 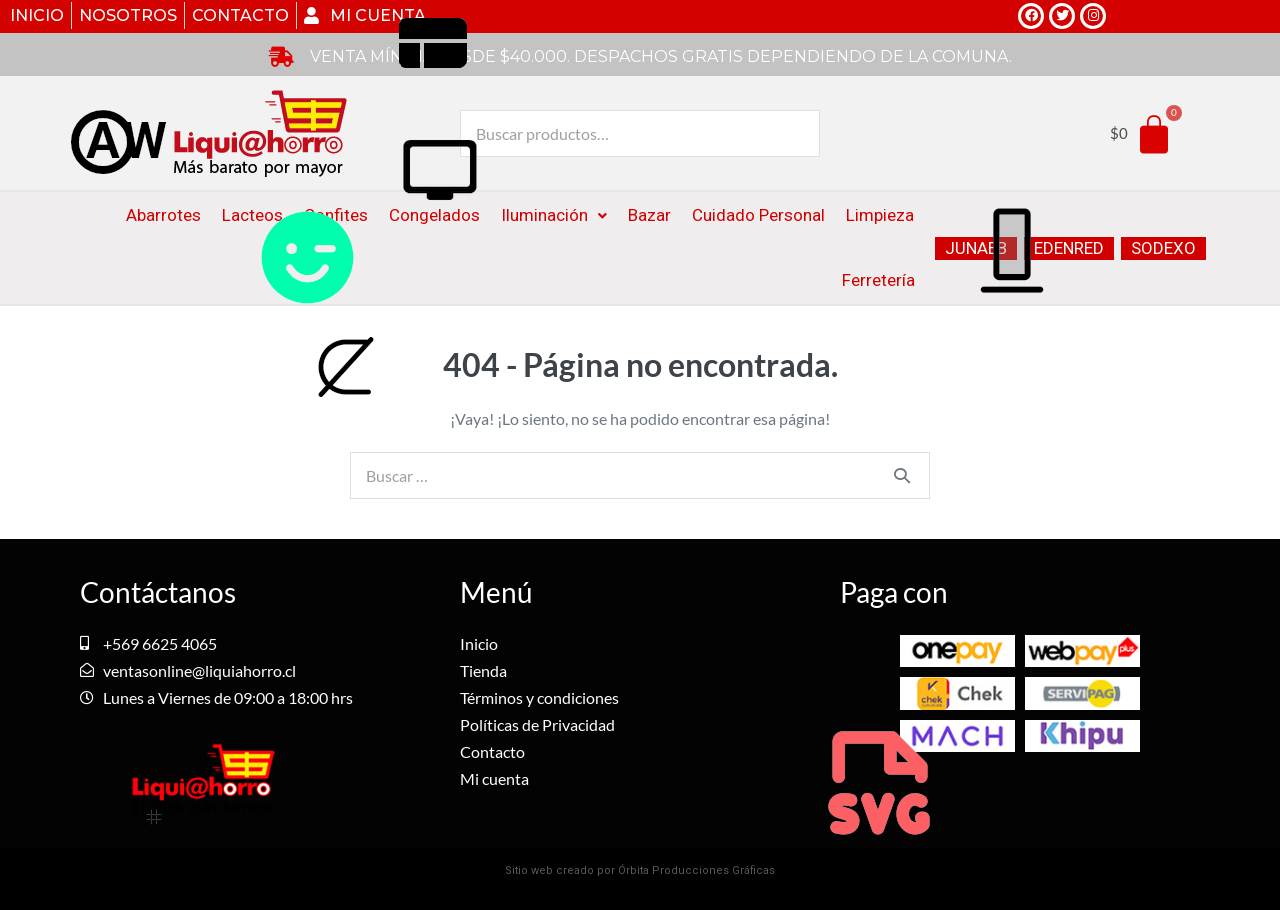 What do you see at coordinates (440, 170) in the screenshot?
I see `access personal video or screen sharing` at bounding box center [440, 170].